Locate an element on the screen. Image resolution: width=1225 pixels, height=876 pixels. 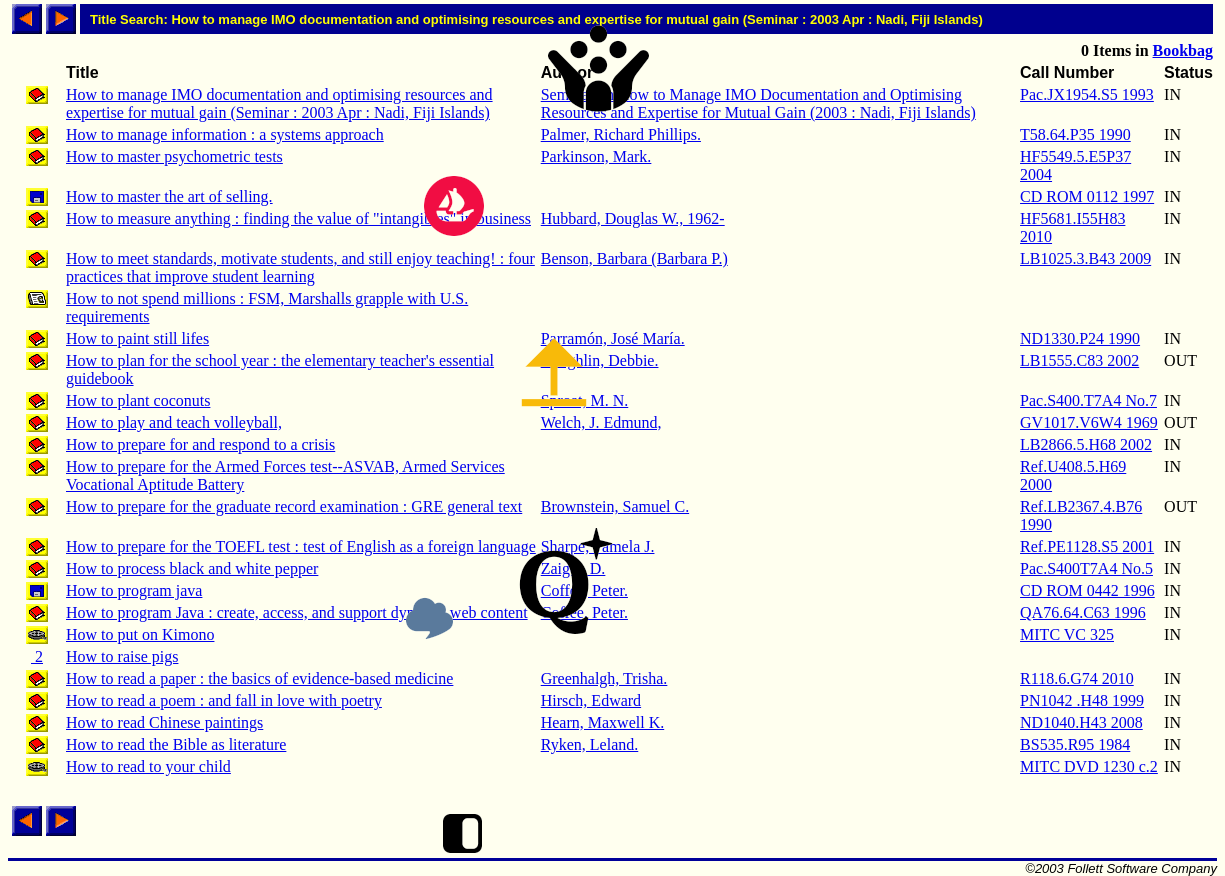
upload a file or document is located at coordinates (554, 374).